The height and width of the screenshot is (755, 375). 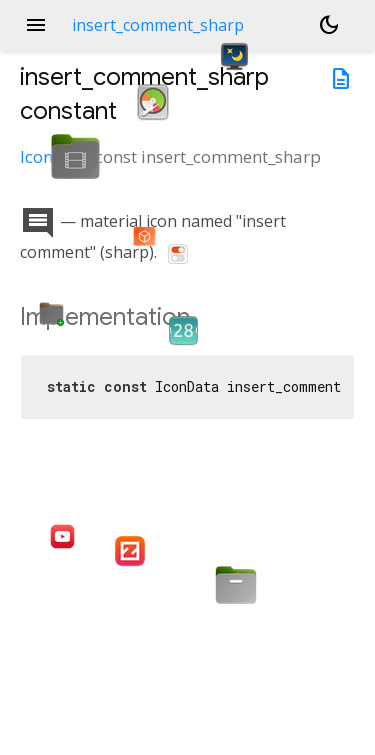 What do you see at coordinates (236, 585) in the screenshot?
I see `open the file manager application` at bounding box center [236, 585].